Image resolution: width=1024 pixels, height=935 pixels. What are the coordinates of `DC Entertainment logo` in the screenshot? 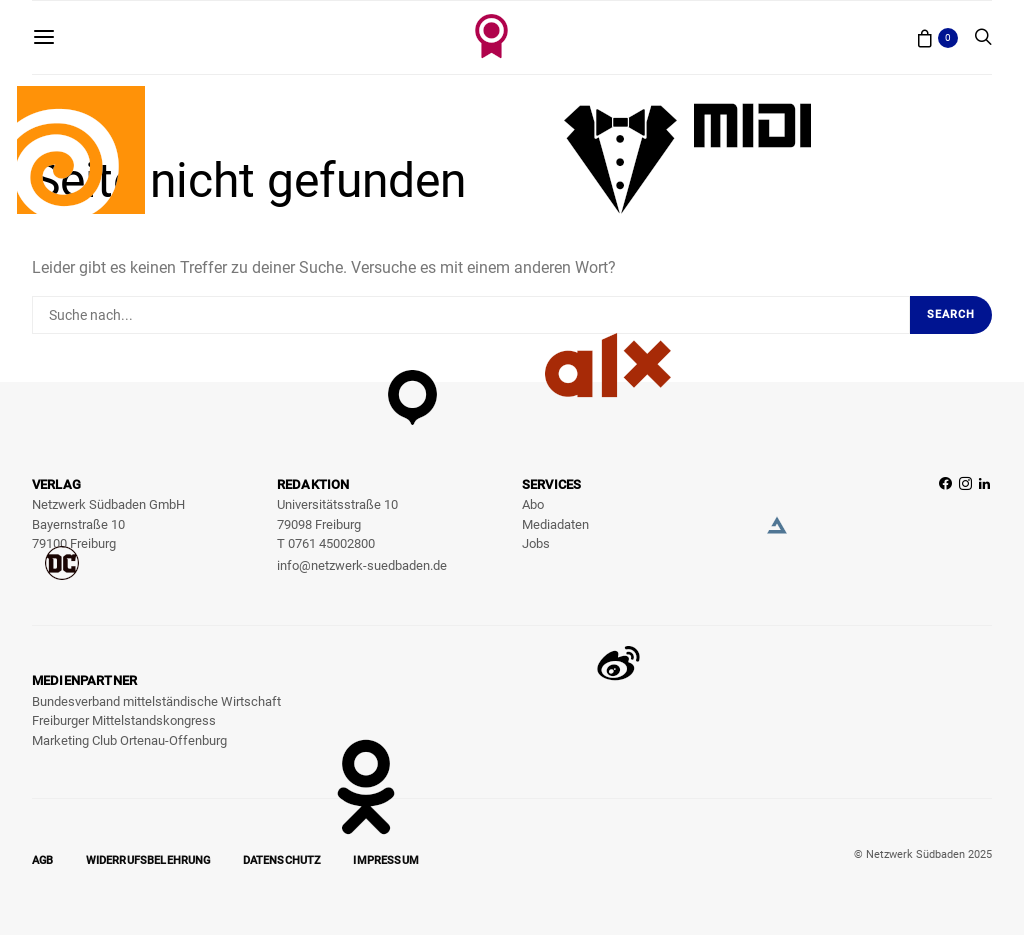 It's located at (62, 563).